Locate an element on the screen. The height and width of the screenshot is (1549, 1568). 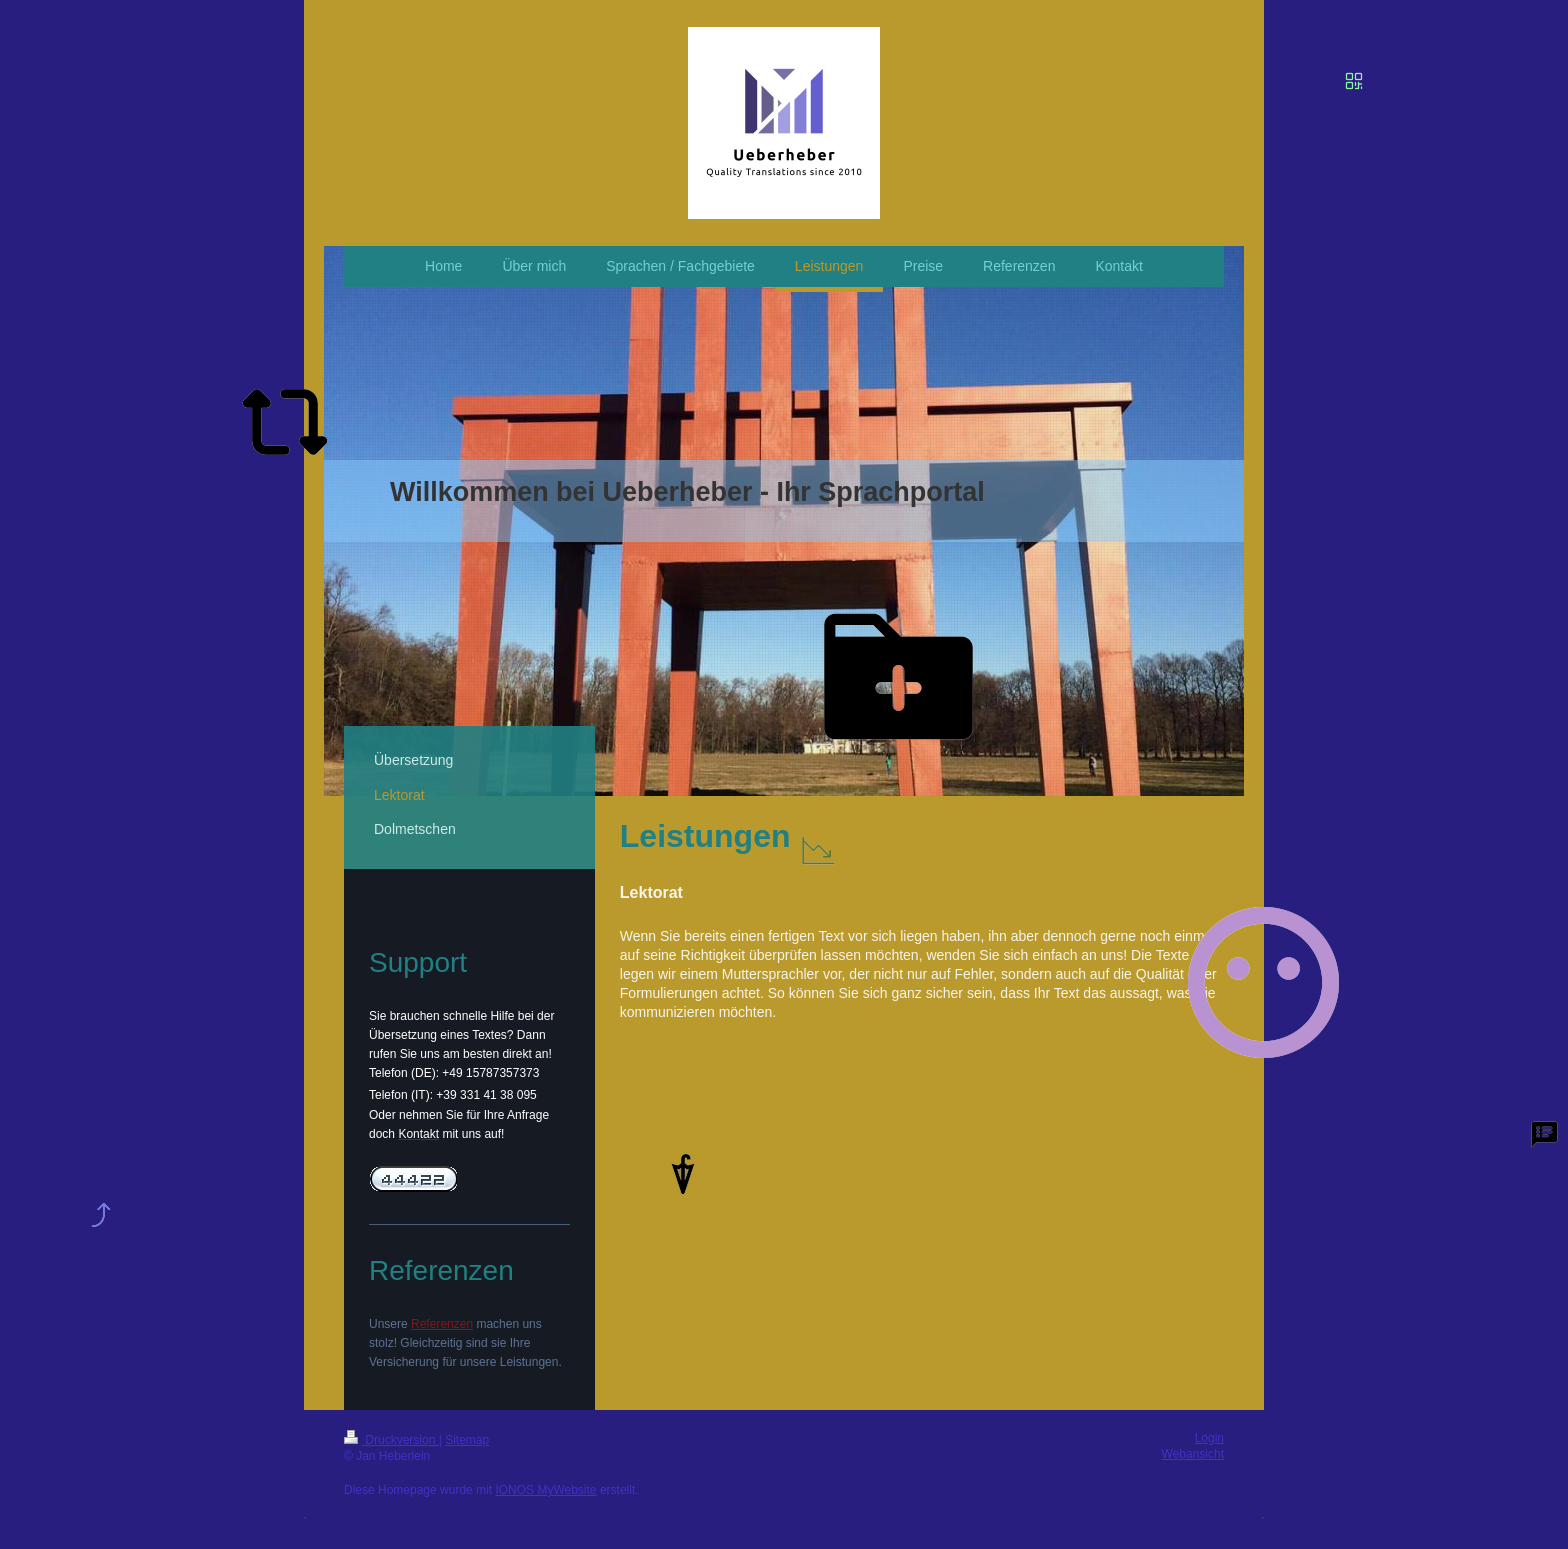
view speaker notes or presentation talking points is located at coordinates (1544, 1134).